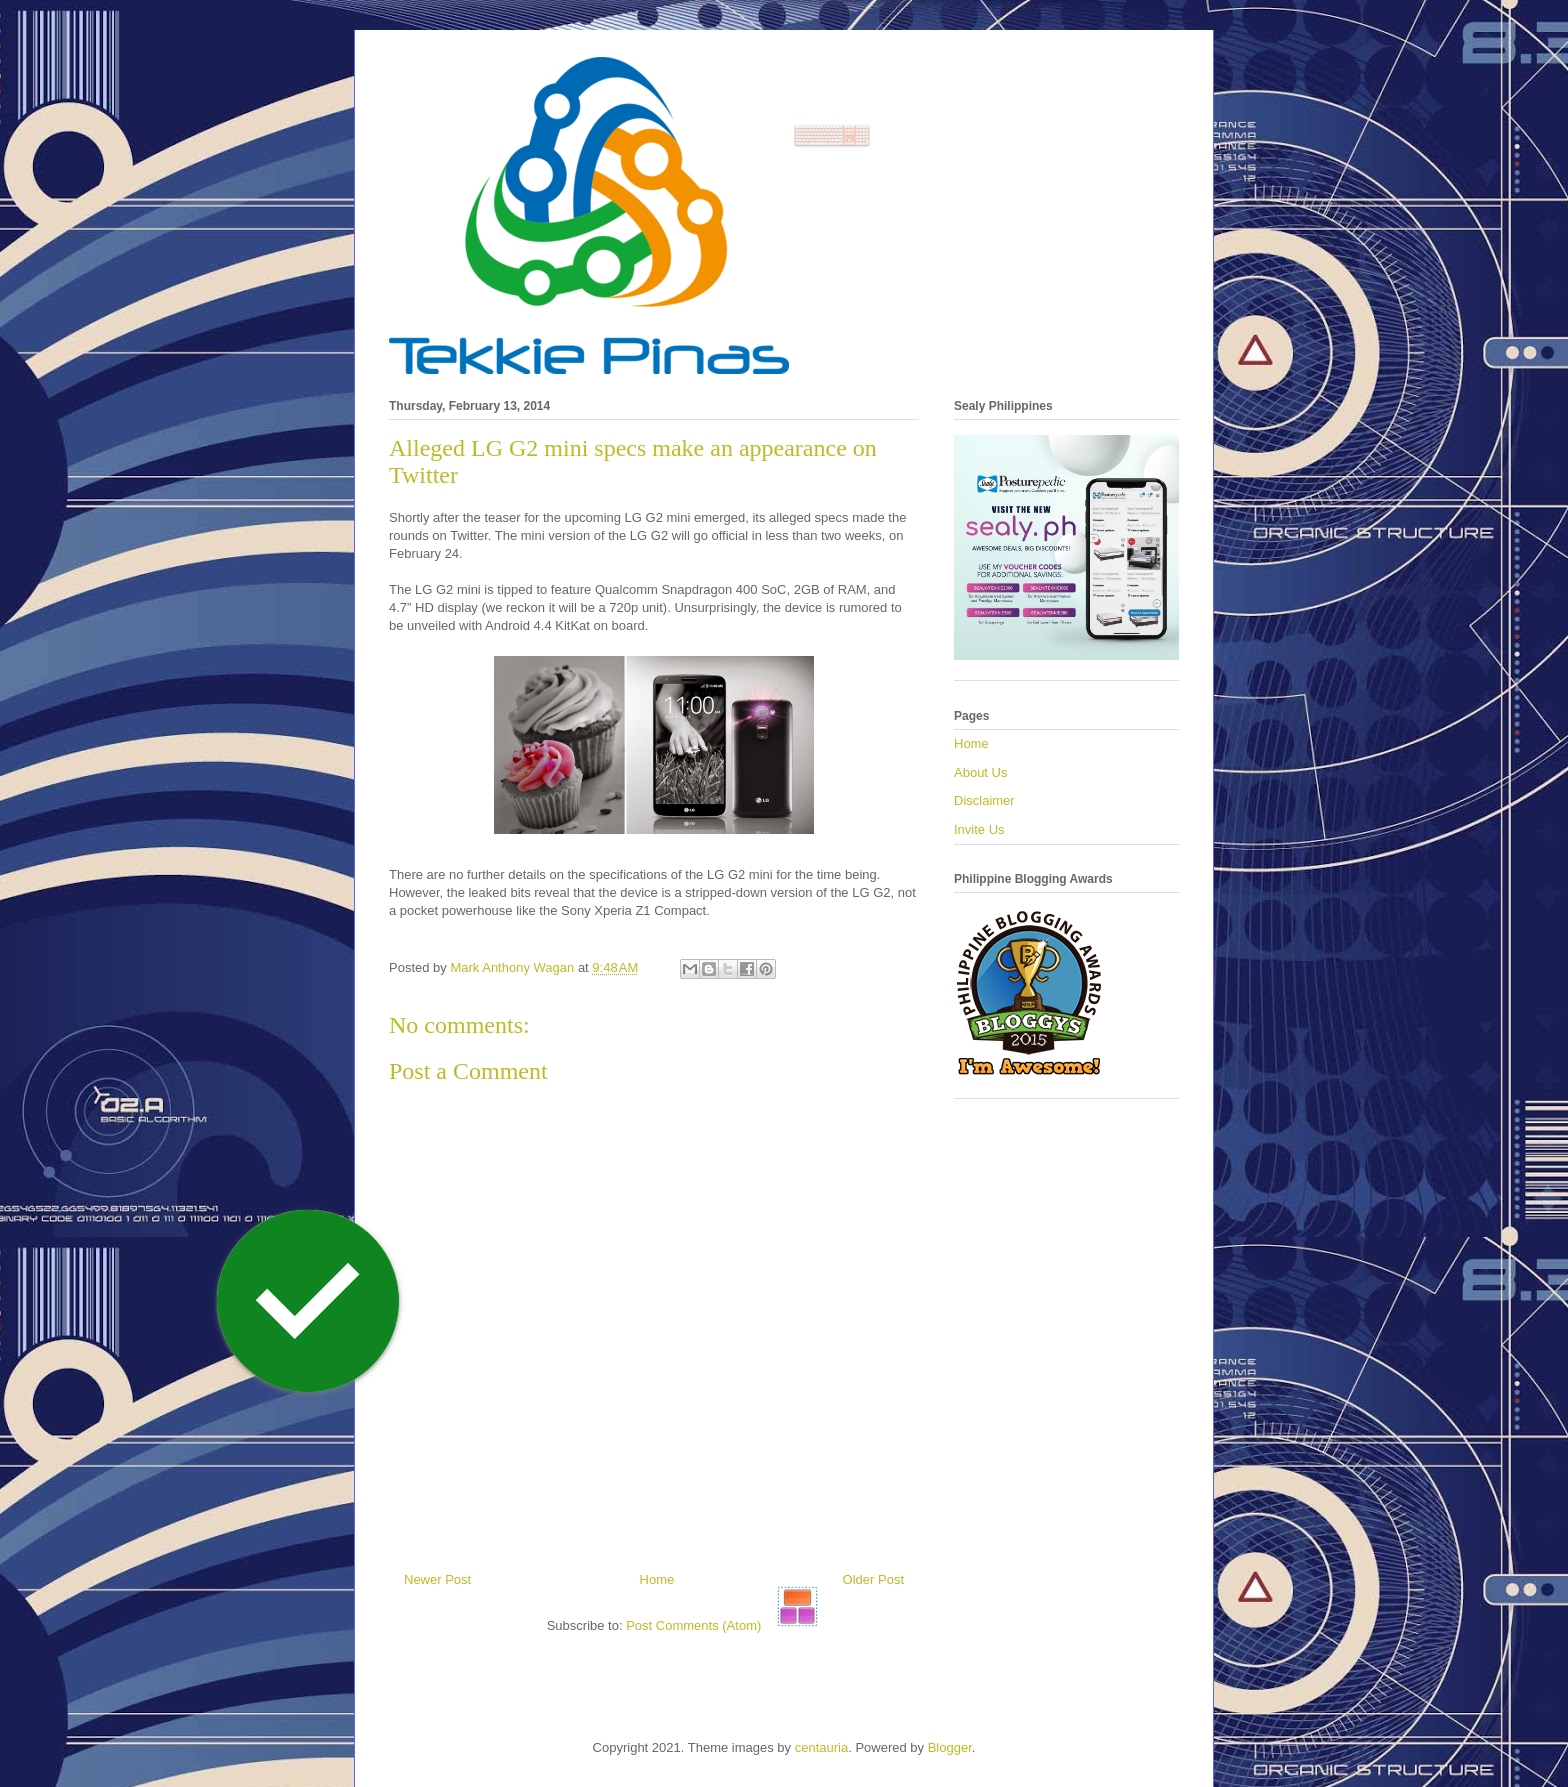 This screenshot has height=1787, width=1568. Describe the element at coordinates (832, 135) in the screenshot. I see `apple magic keyboard with touch id in orange/pink` at that location.